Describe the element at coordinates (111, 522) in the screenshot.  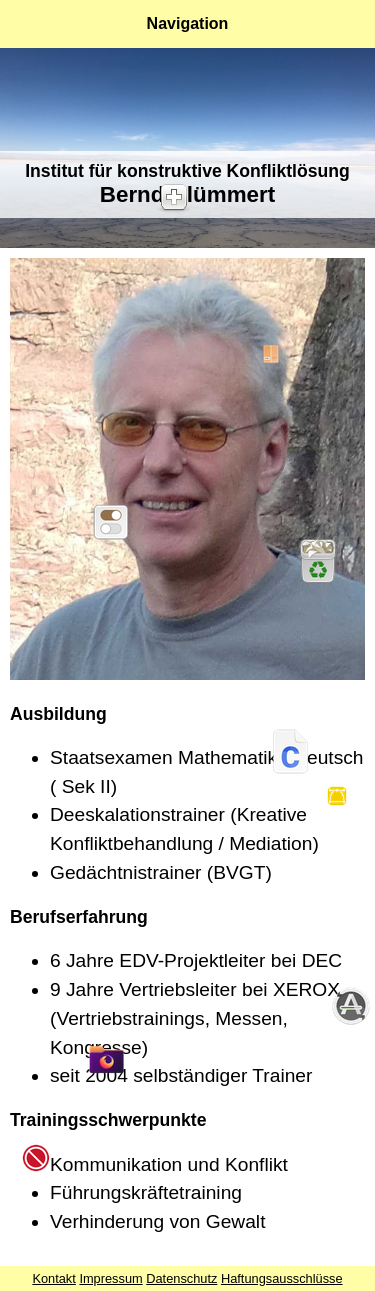
I see `open unity tweak tool settings` at that location.